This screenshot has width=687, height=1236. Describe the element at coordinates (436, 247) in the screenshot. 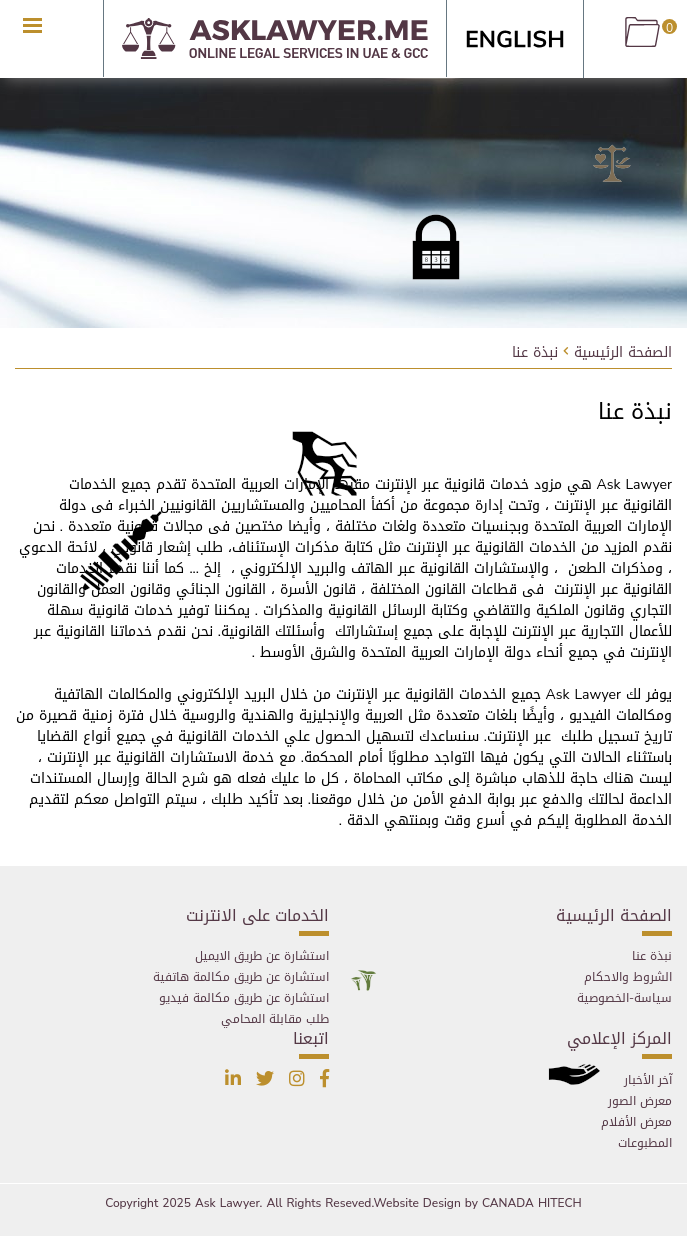

I see `set or manage a security passcode` at that location.